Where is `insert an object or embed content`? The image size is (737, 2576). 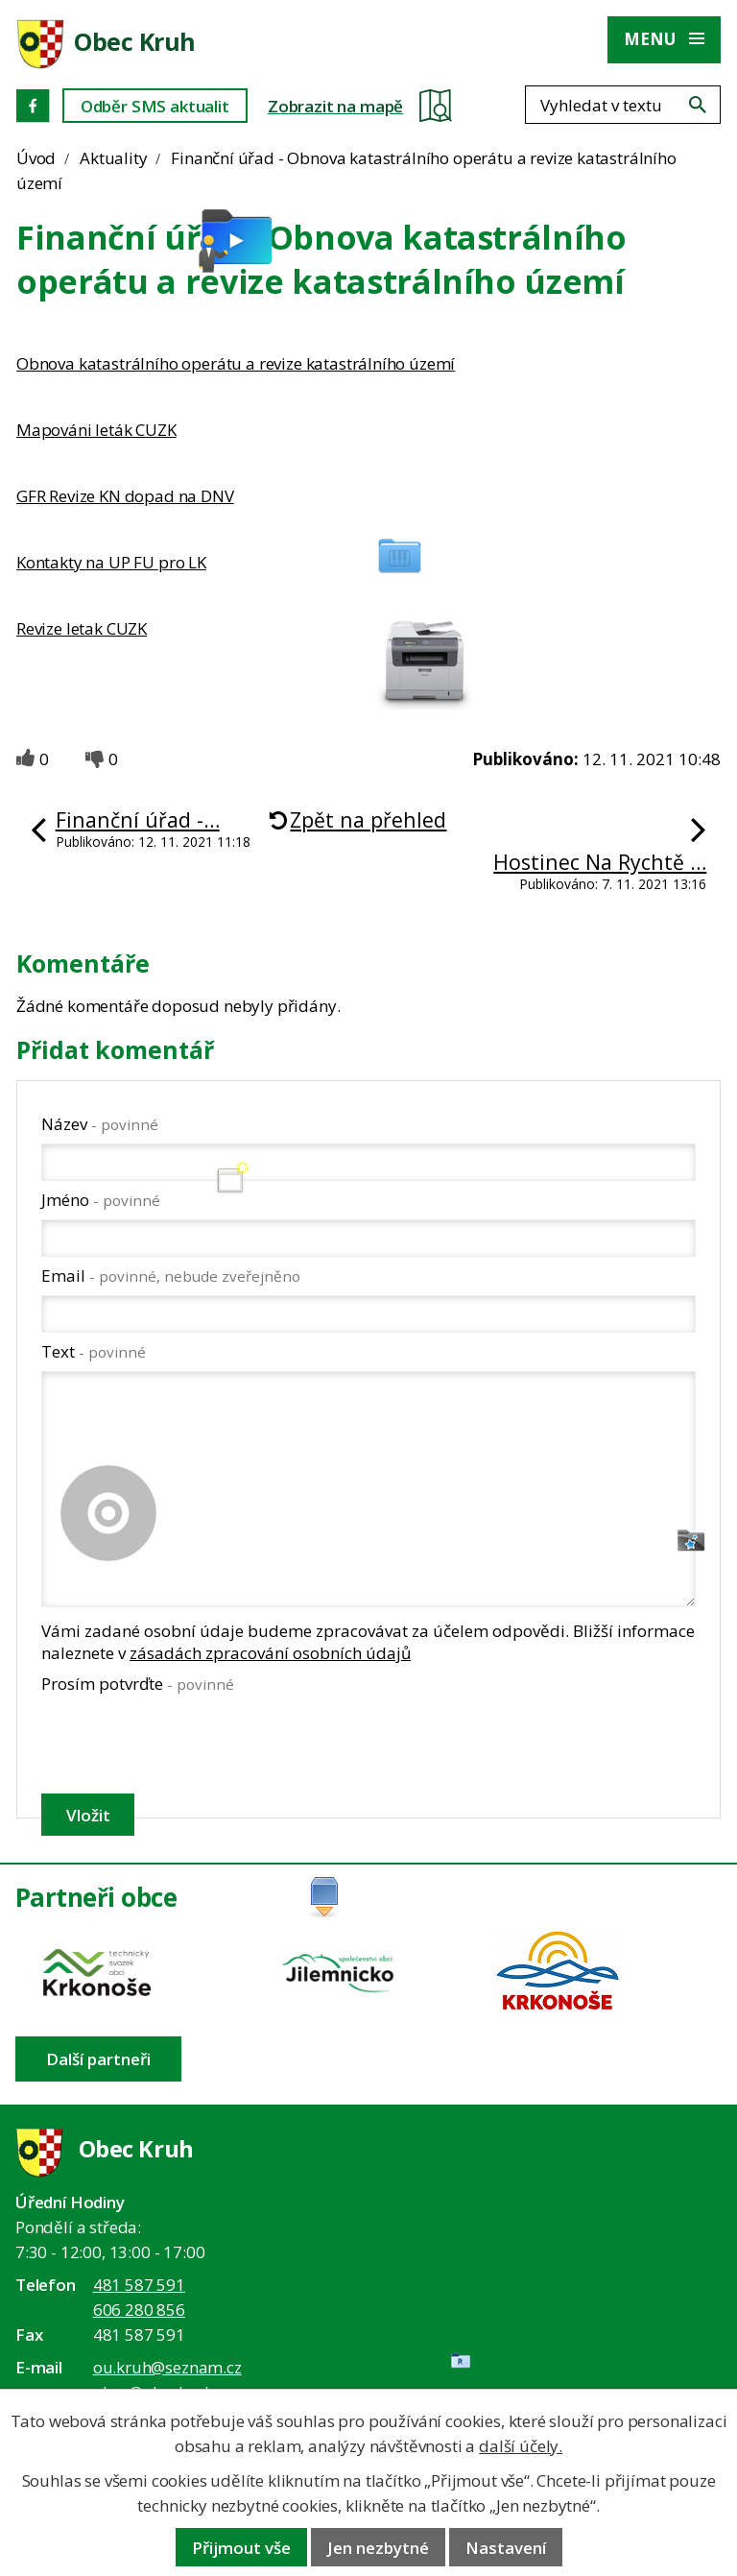 insert an object or embed content is located at coordinates (324, 1898).